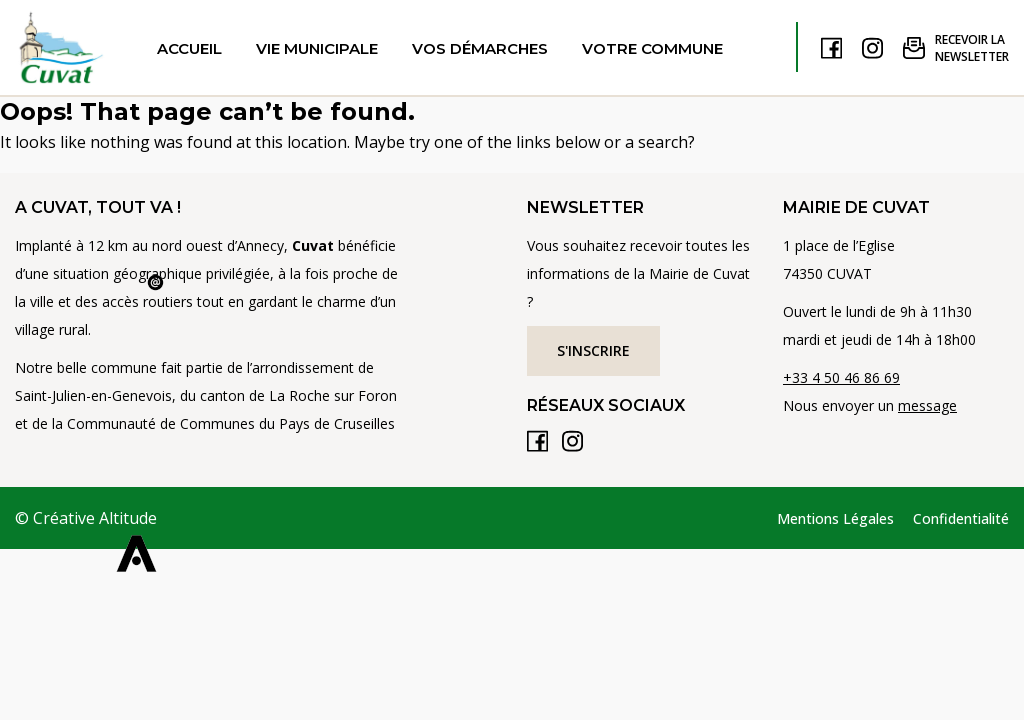 This screenshot has width=1024, height=720. I want to click on access email or contact options, so click(155, 282).